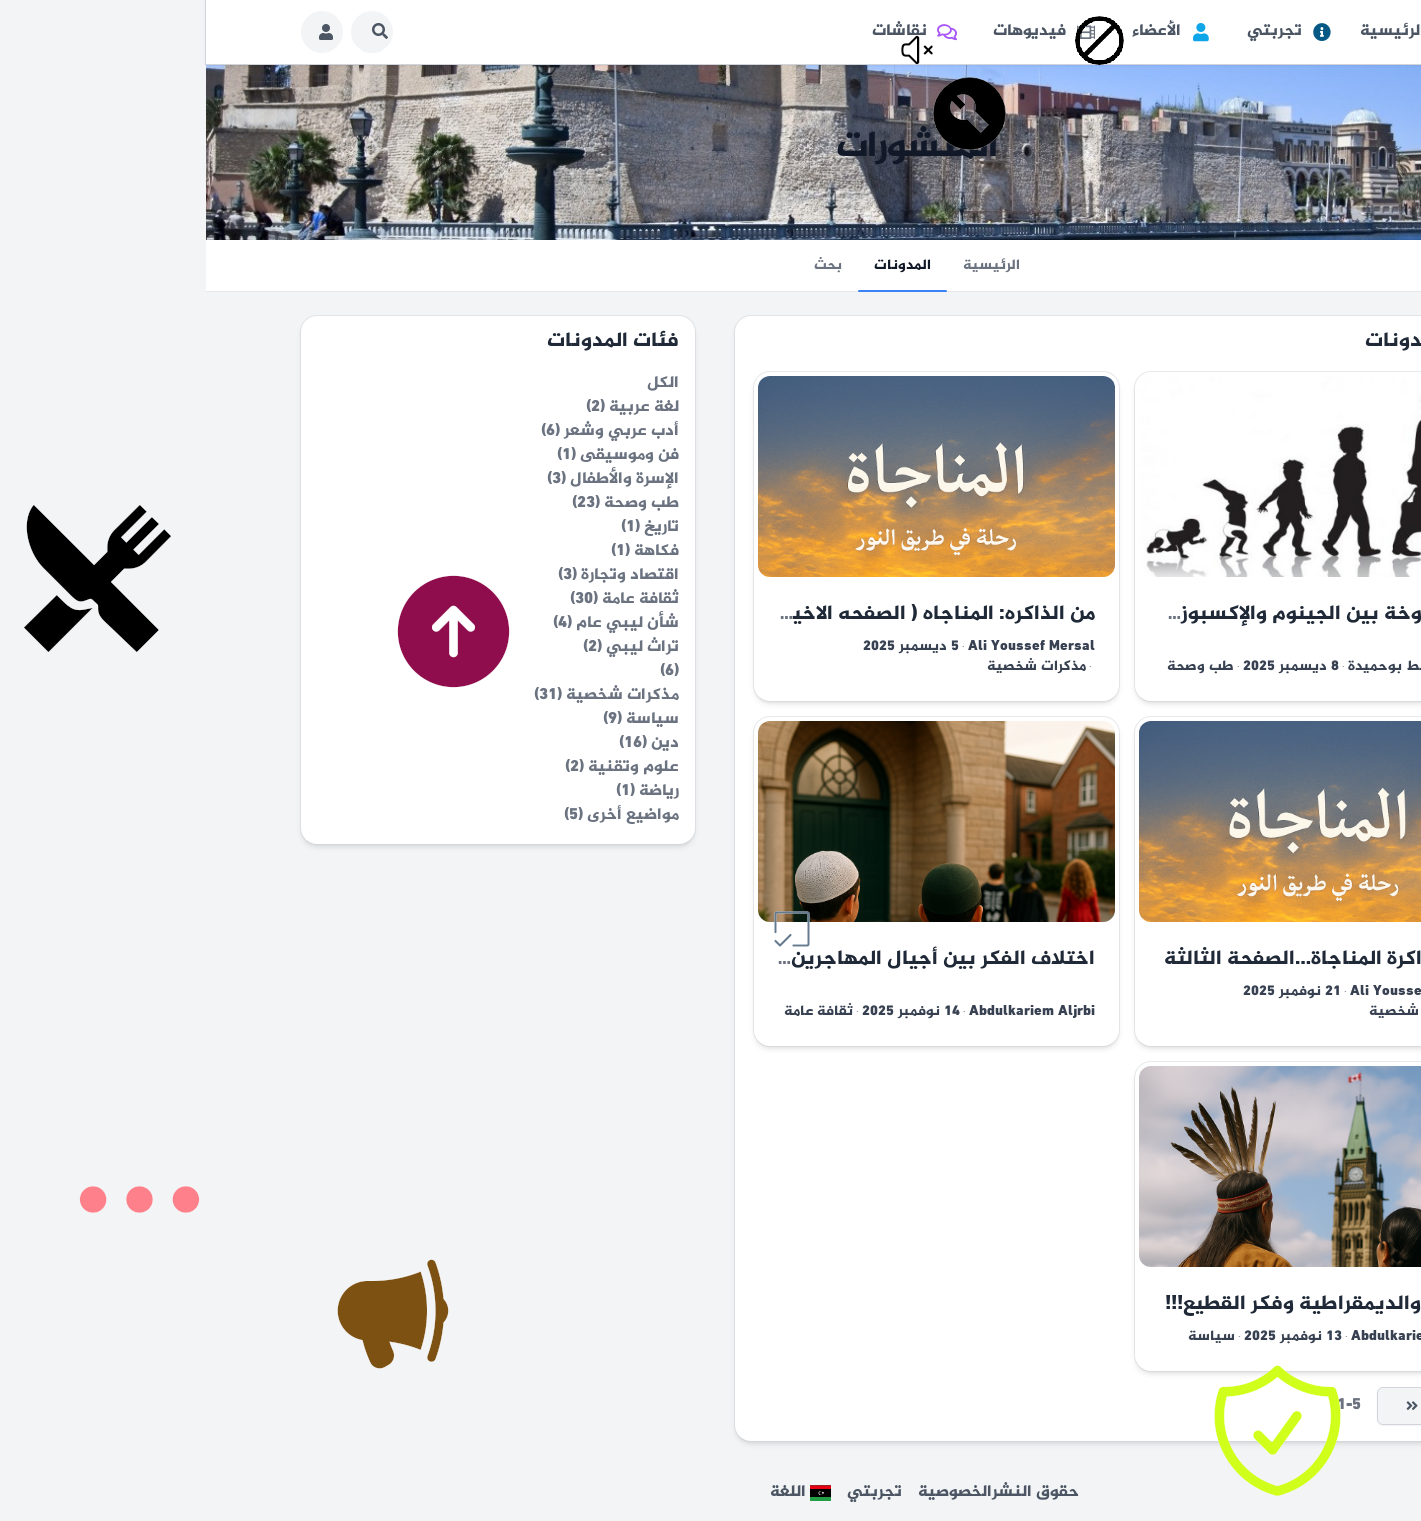 The width and height of the screenshot is (1421, 1521). I want to click on upload a file or content, so click(453, 631).